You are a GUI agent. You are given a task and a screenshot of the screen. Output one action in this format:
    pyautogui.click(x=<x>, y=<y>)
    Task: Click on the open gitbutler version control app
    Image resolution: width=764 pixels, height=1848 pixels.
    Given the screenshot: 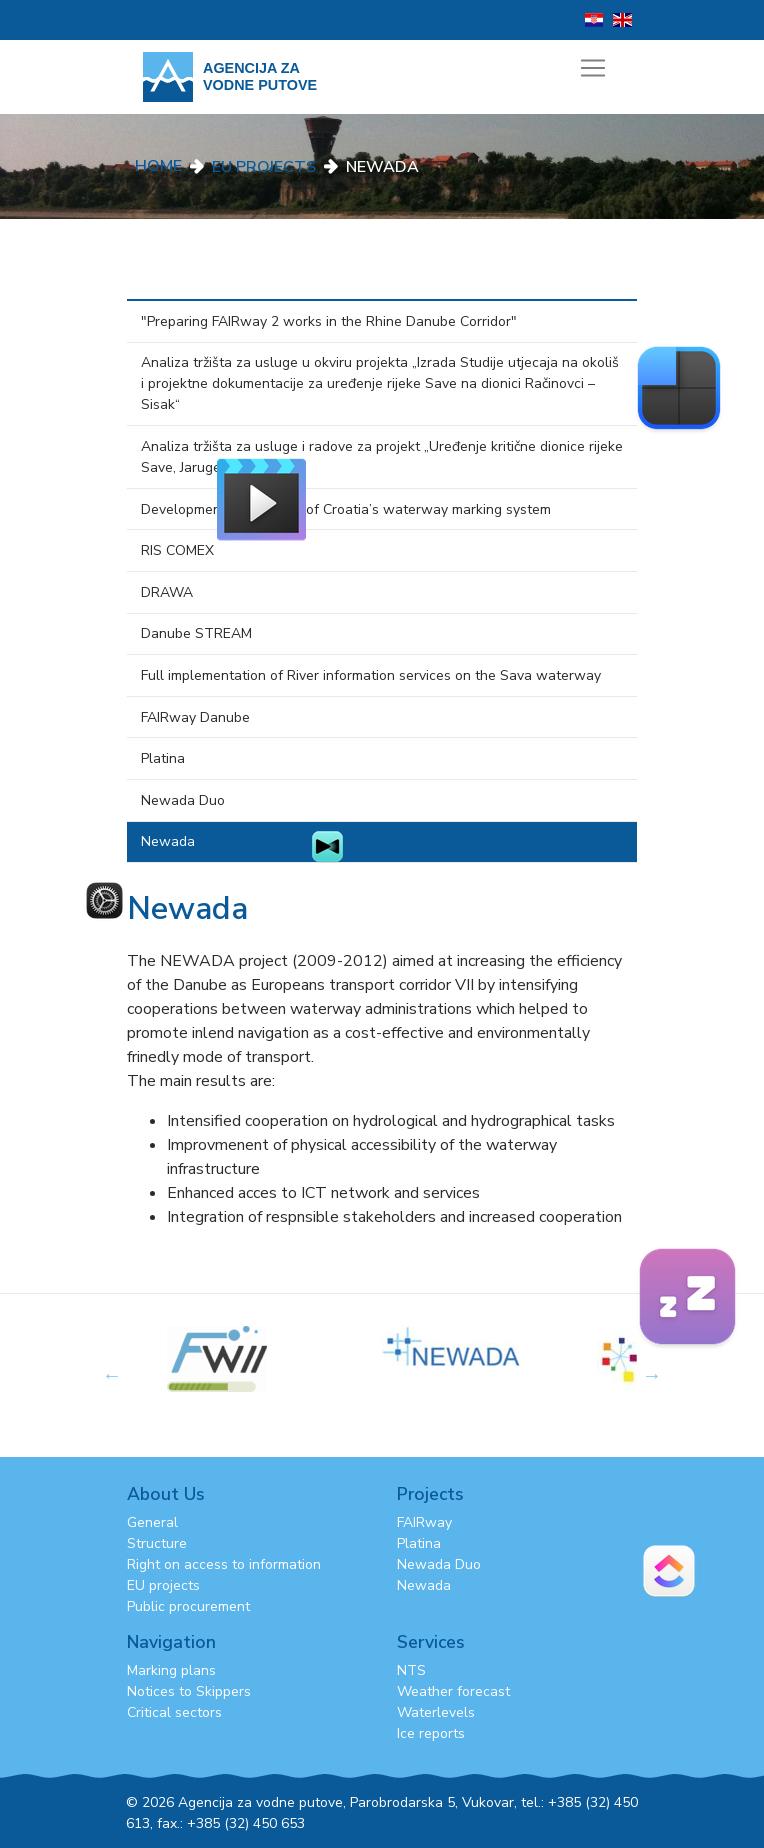 What is the action you would take?
    pyautogui.click(x=327, y=846)
    